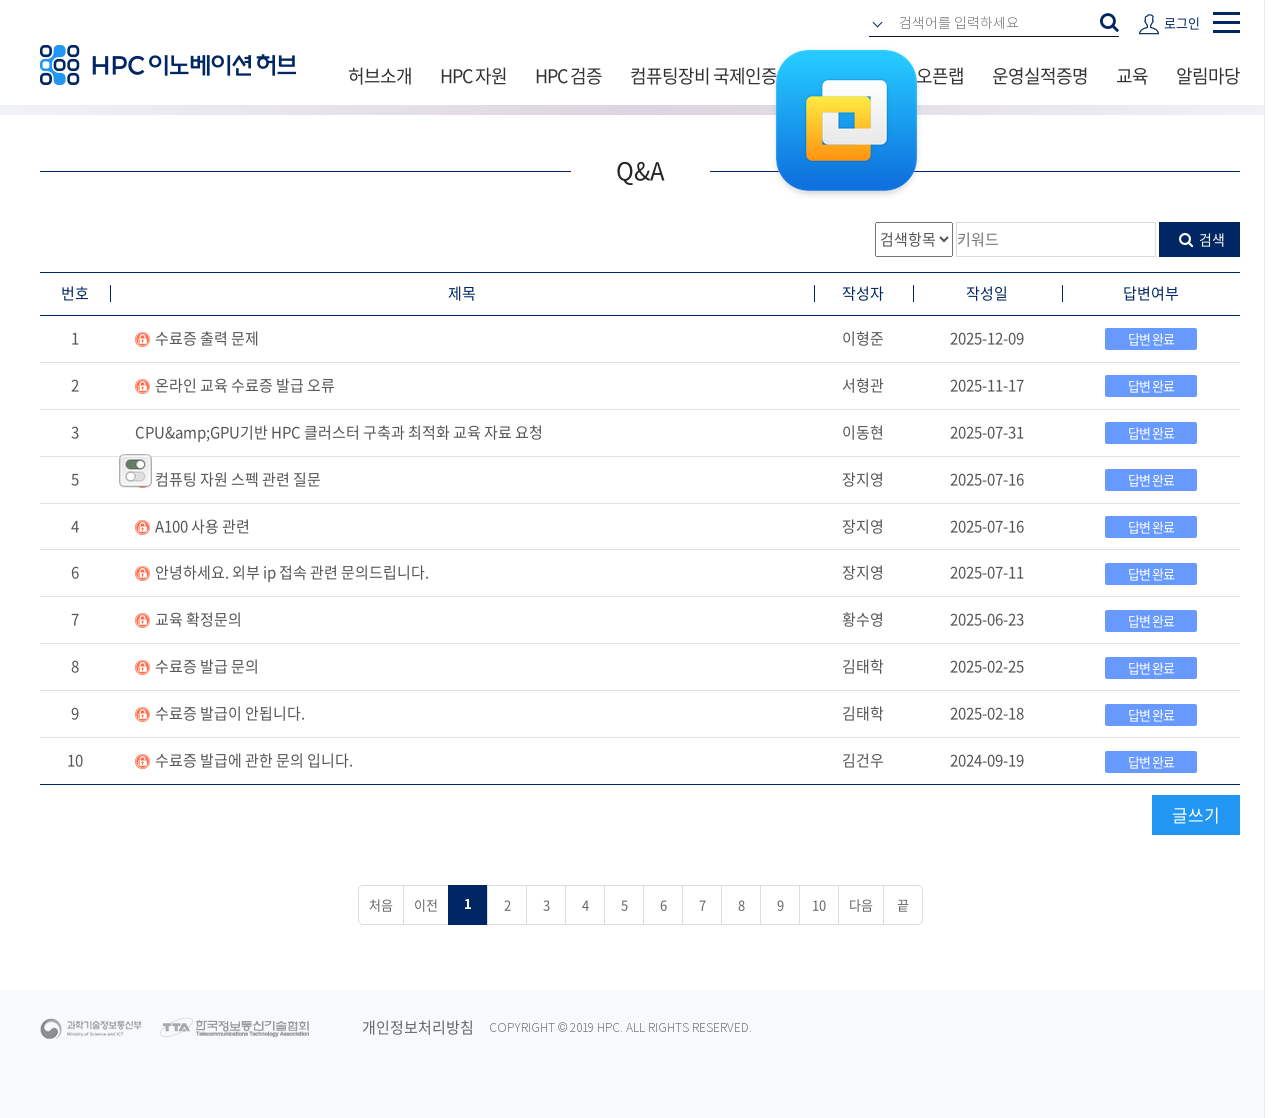  Describe the element at coordinates (135, 470) in the screenshot. I see `open system settings or preferences` at that location.